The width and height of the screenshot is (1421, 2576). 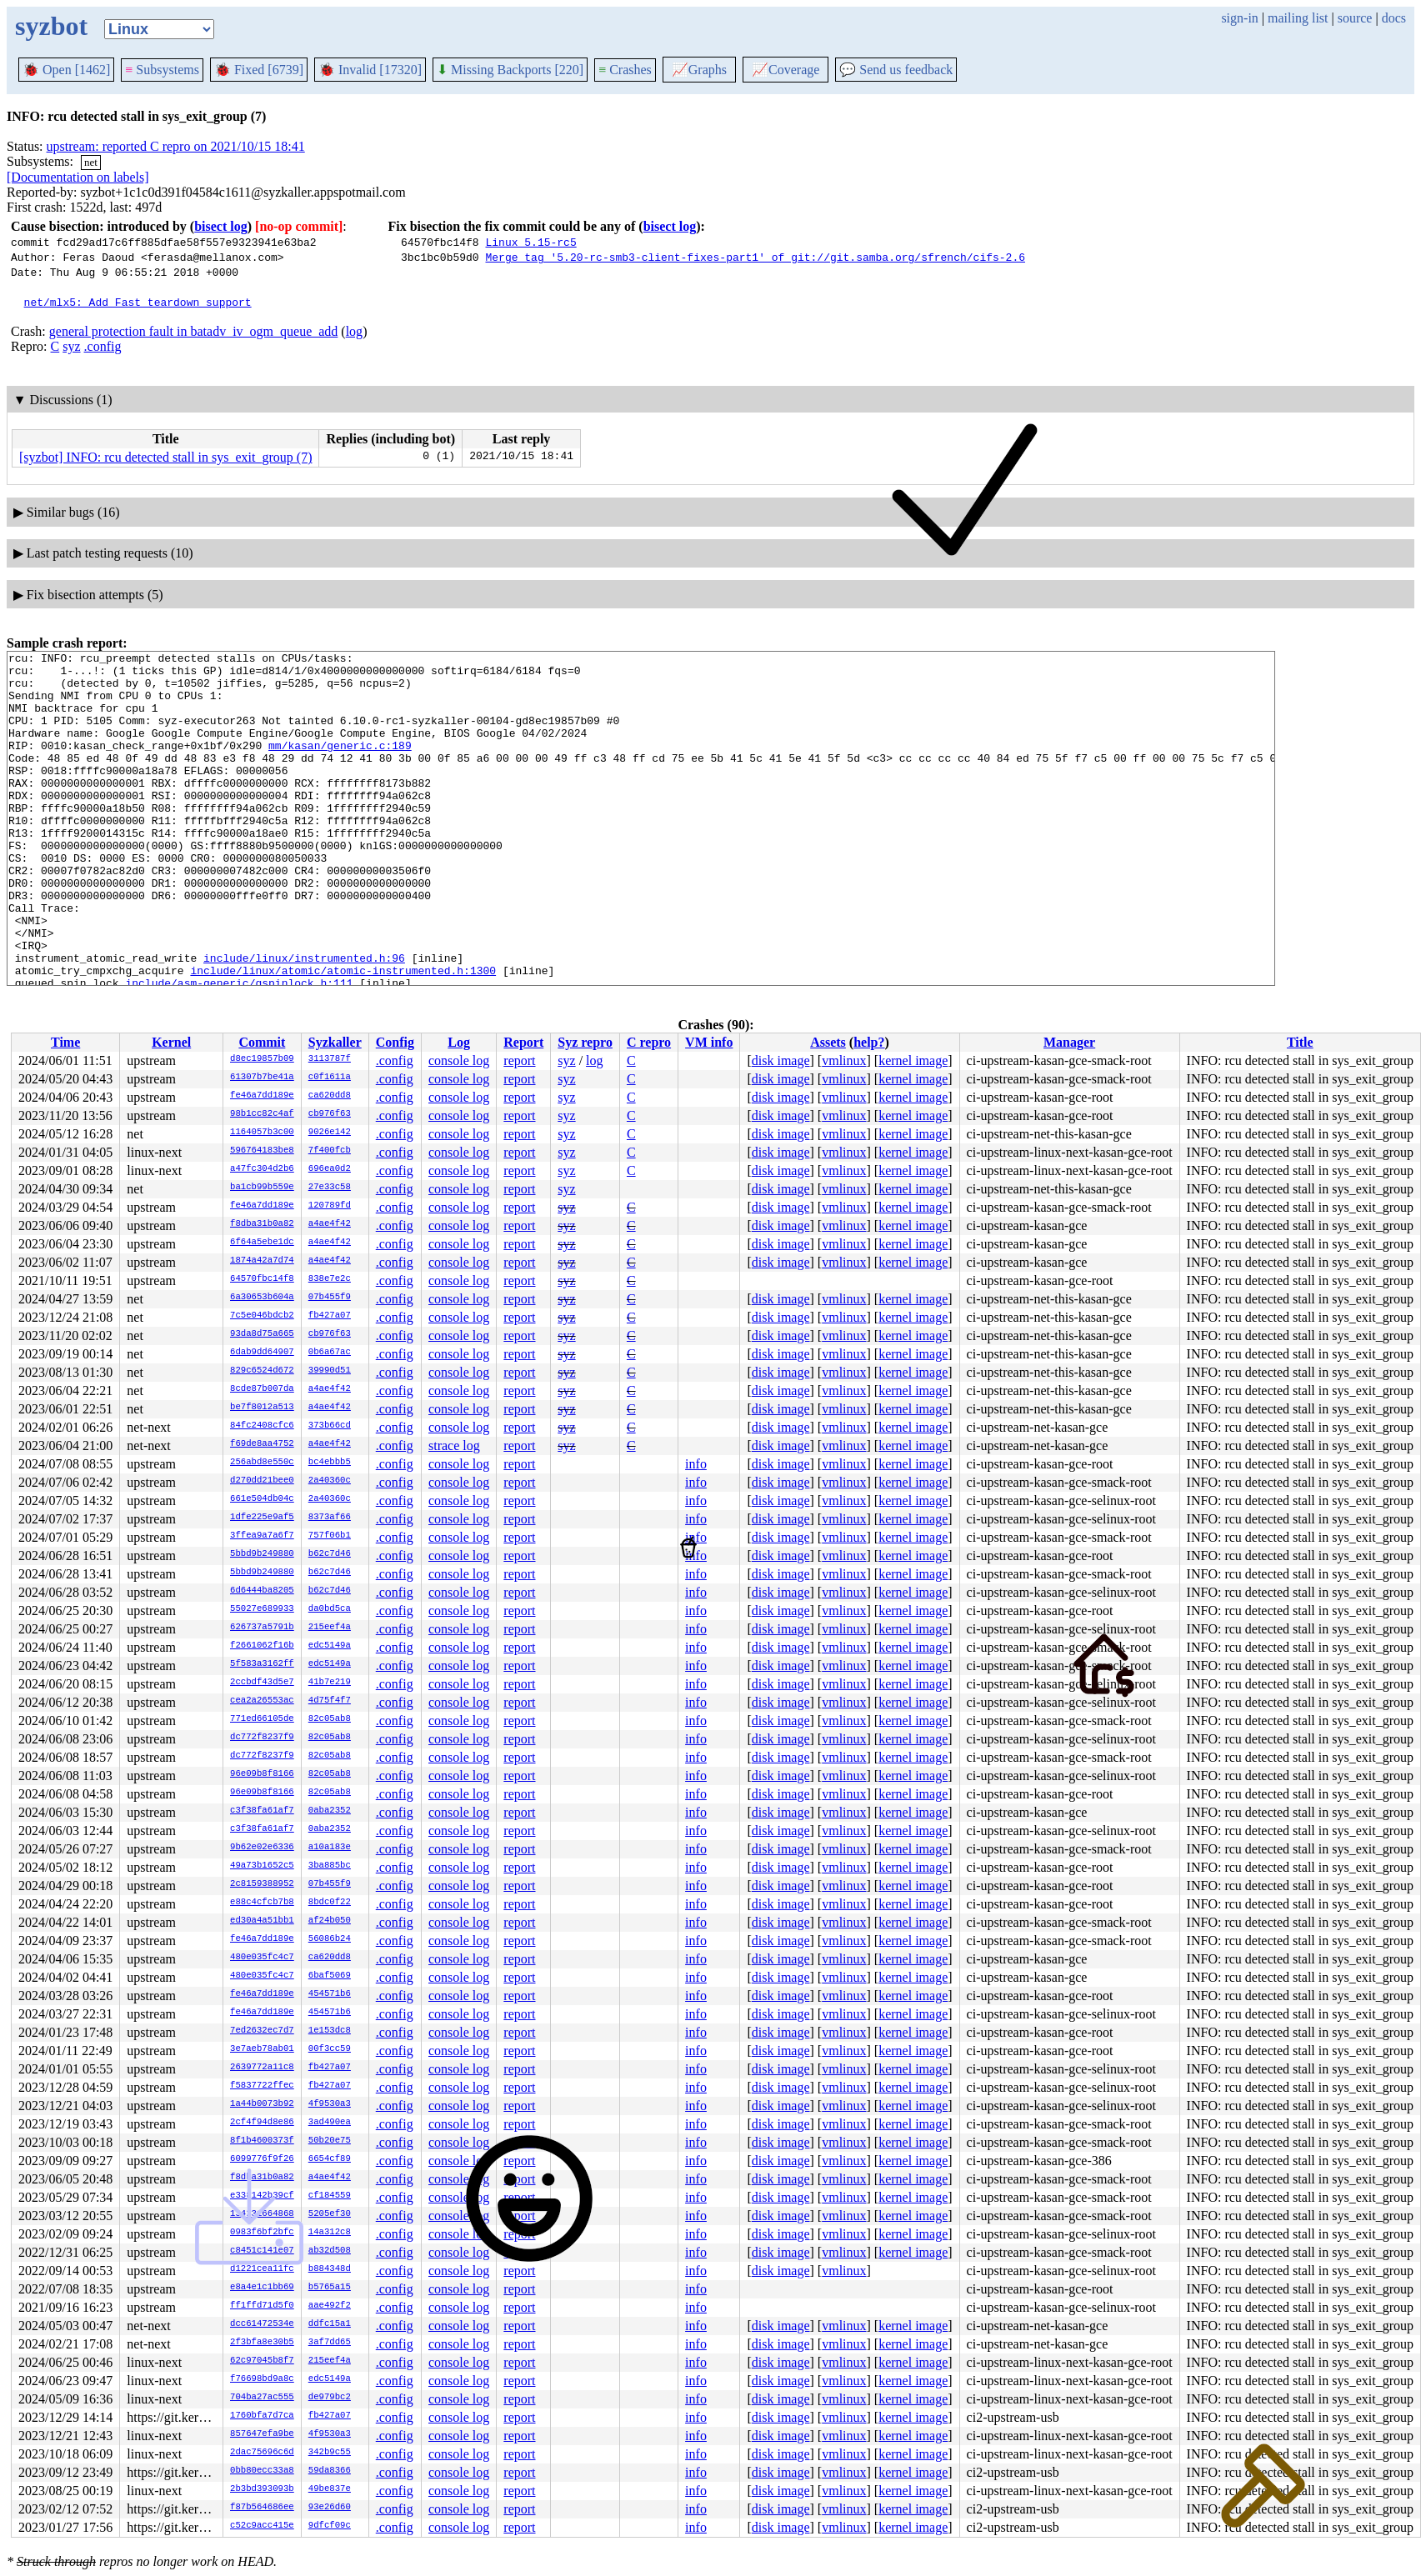 What do you see at coordinates (1262, 2484) in the screenshot?
I see `access tools or settings` at bounding box center [1262, 2484].